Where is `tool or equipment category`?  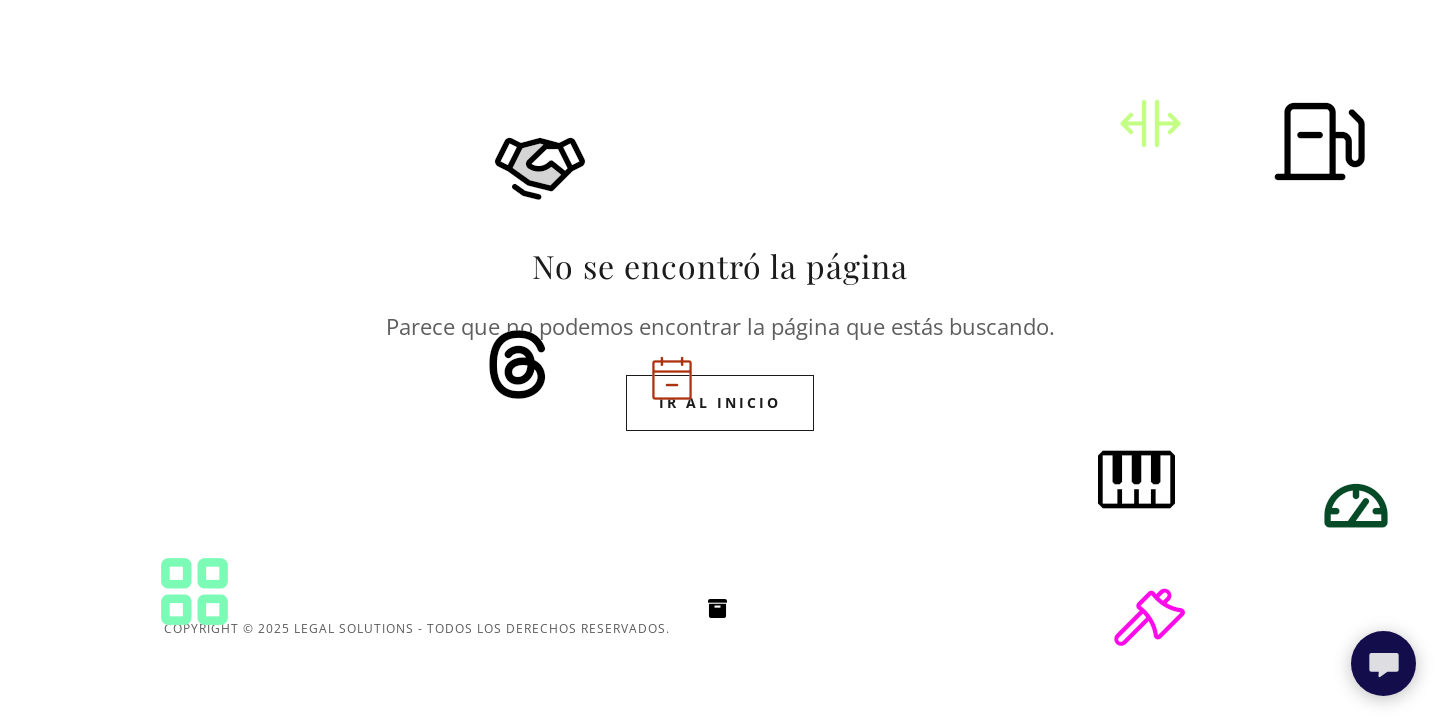
tool or equipment category is located at coordinates (1149, 619).